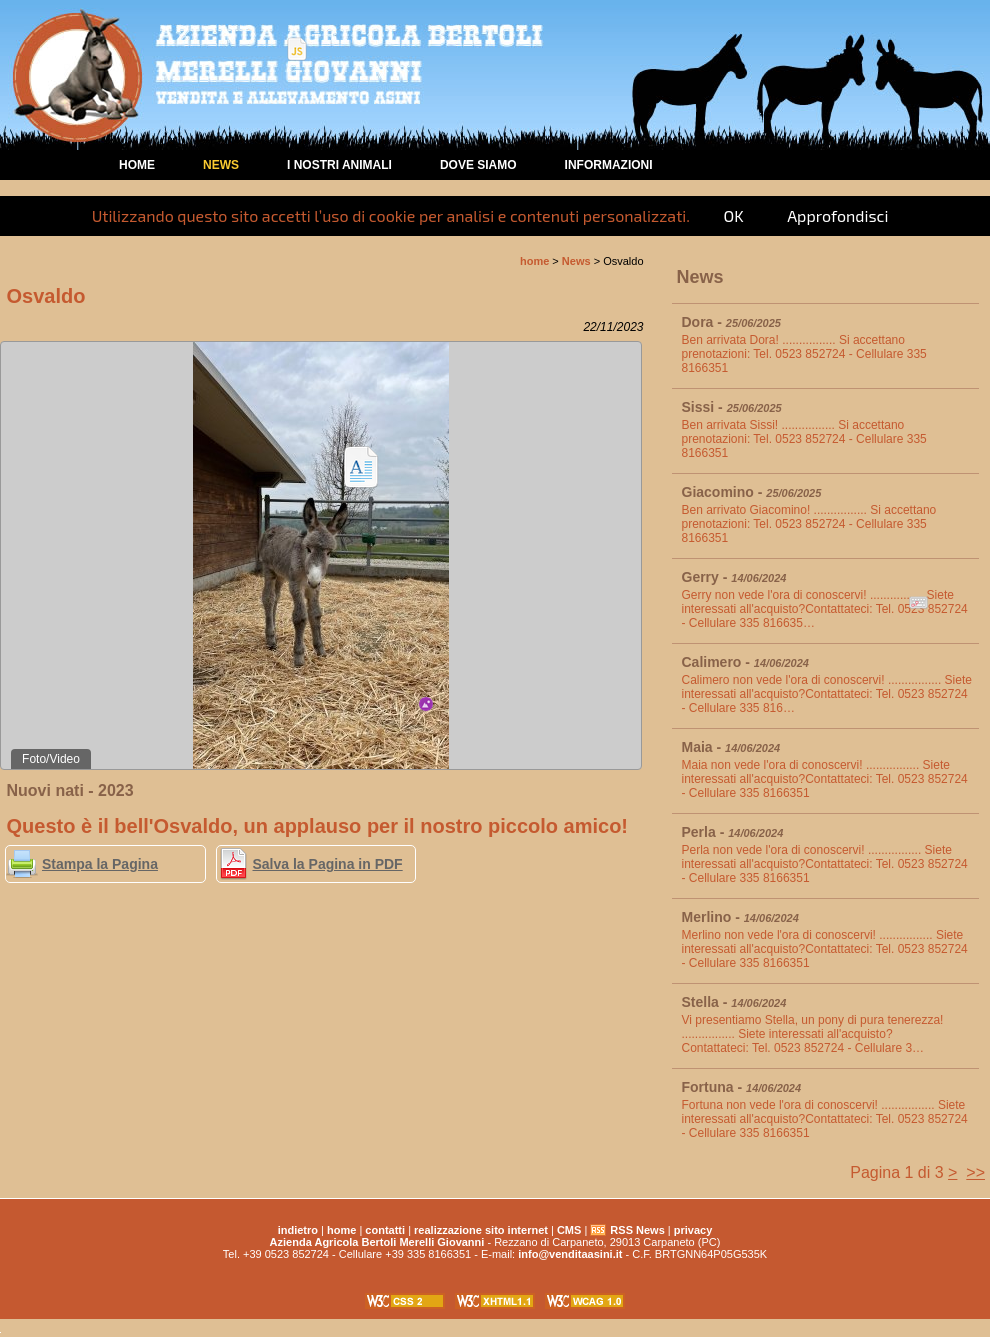 This screenshot has height=1337, width=990. What do you see at coordinates (918, 602) in the screenshot?
I see `configure keyboard shortcuts` at bounding box center [918, 602].